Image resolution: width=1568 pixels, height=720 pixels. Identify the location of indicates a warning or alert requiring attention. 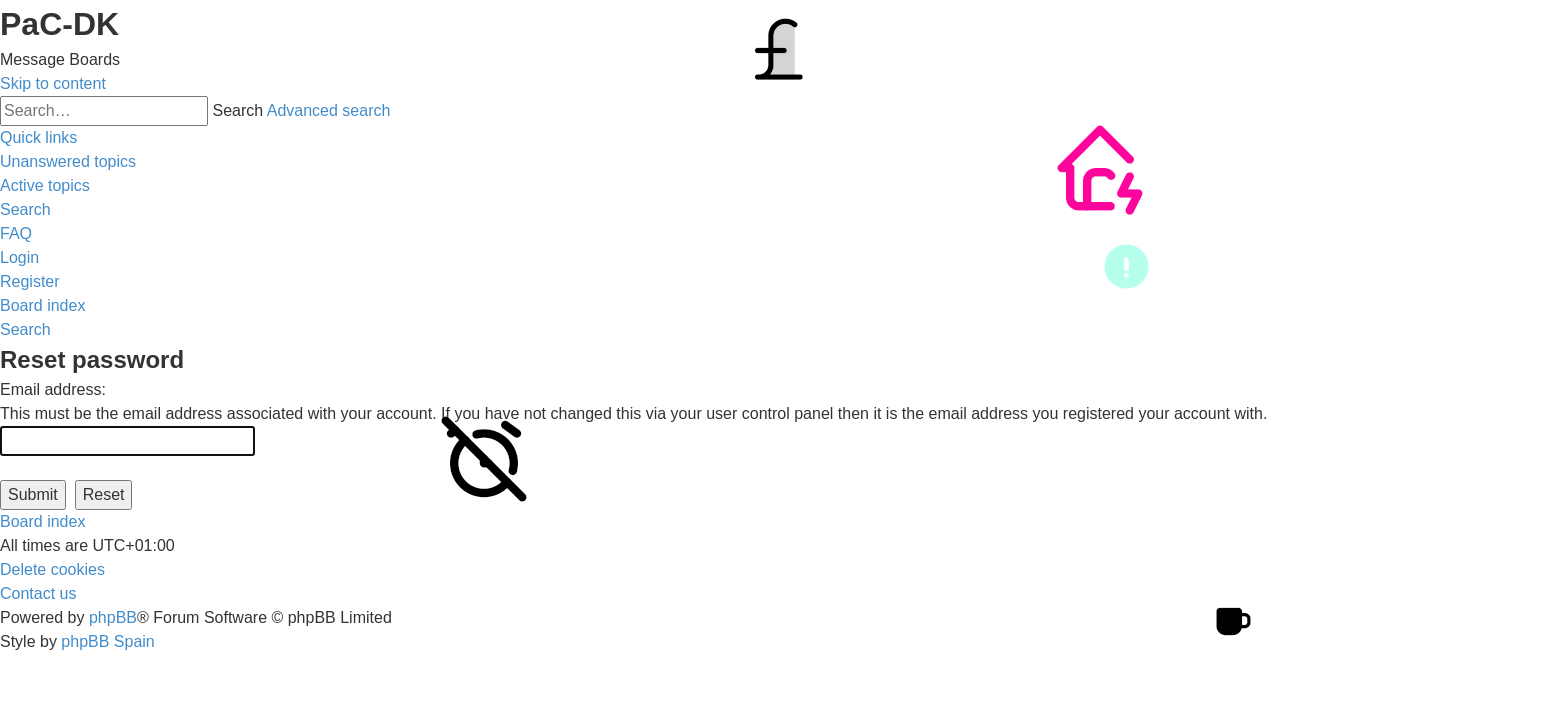
(1126, 266).